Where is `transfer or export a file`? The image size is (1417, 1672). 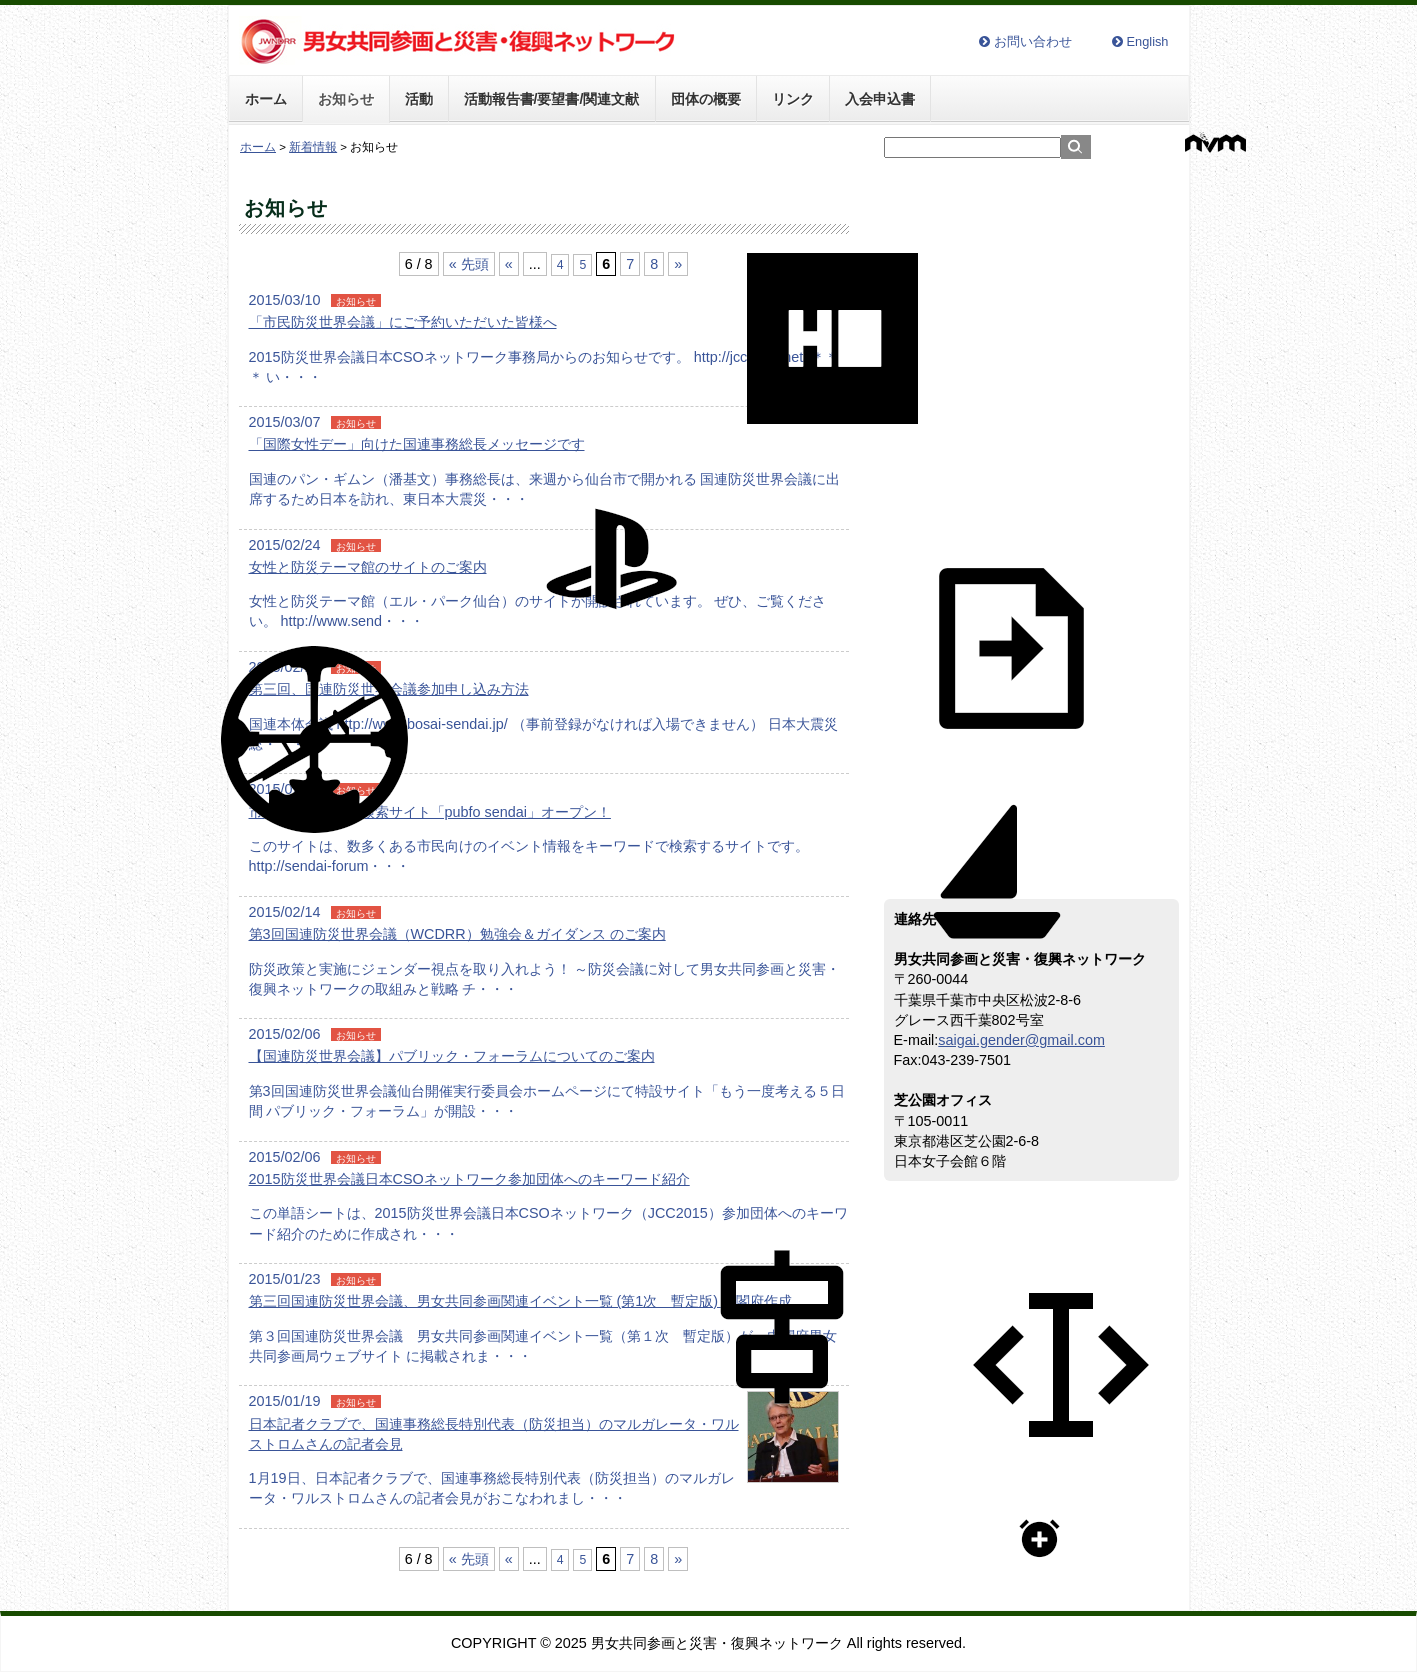 transfer or export a file is located at coordinates (1011, 648).